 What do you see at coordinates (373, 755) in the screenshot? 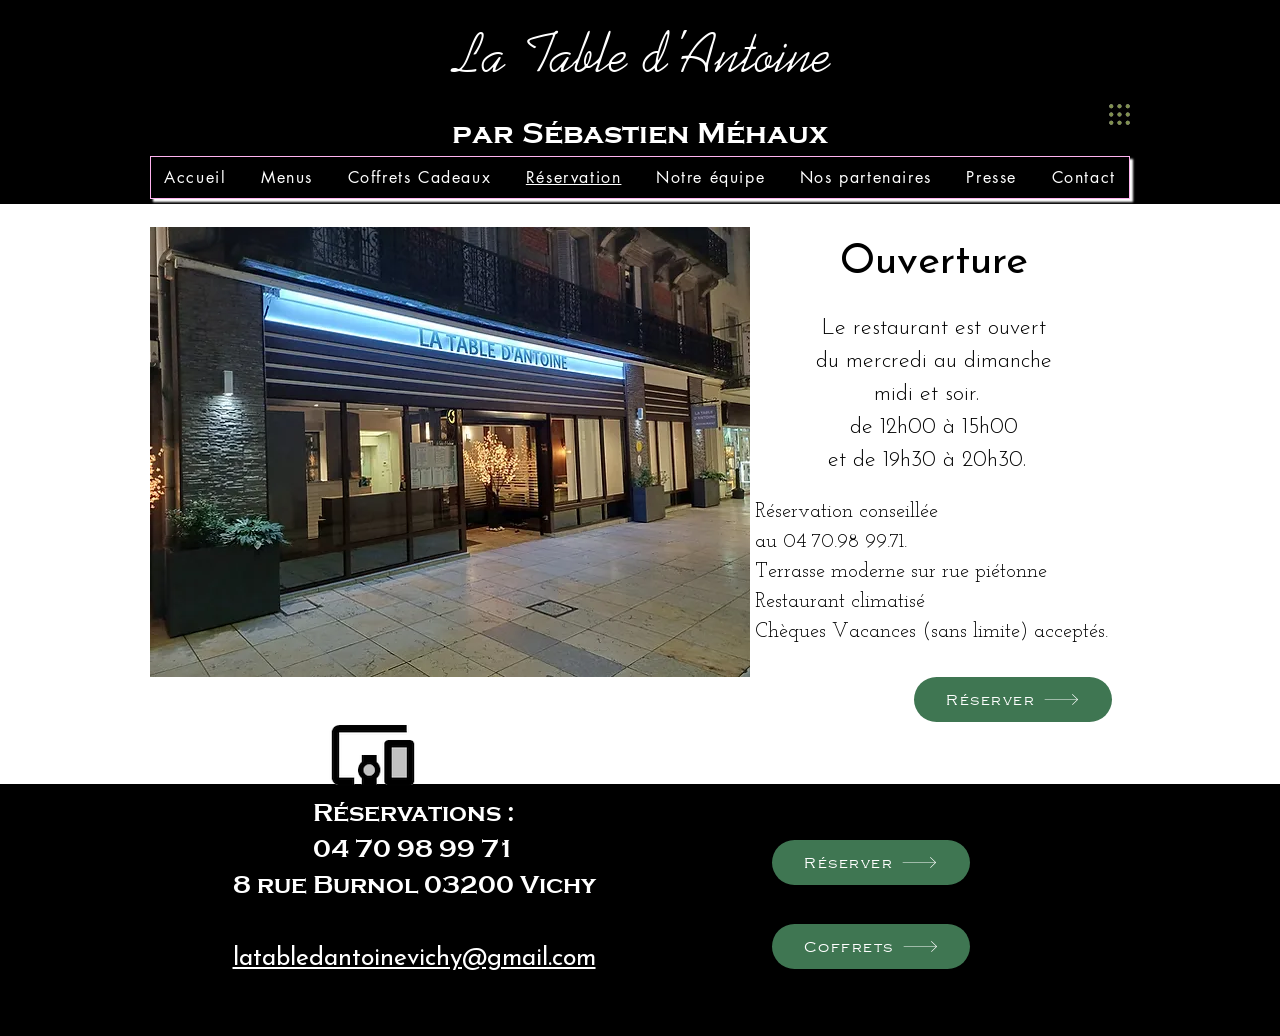
I see `view other connected devices` at bounding box center [373, 755].